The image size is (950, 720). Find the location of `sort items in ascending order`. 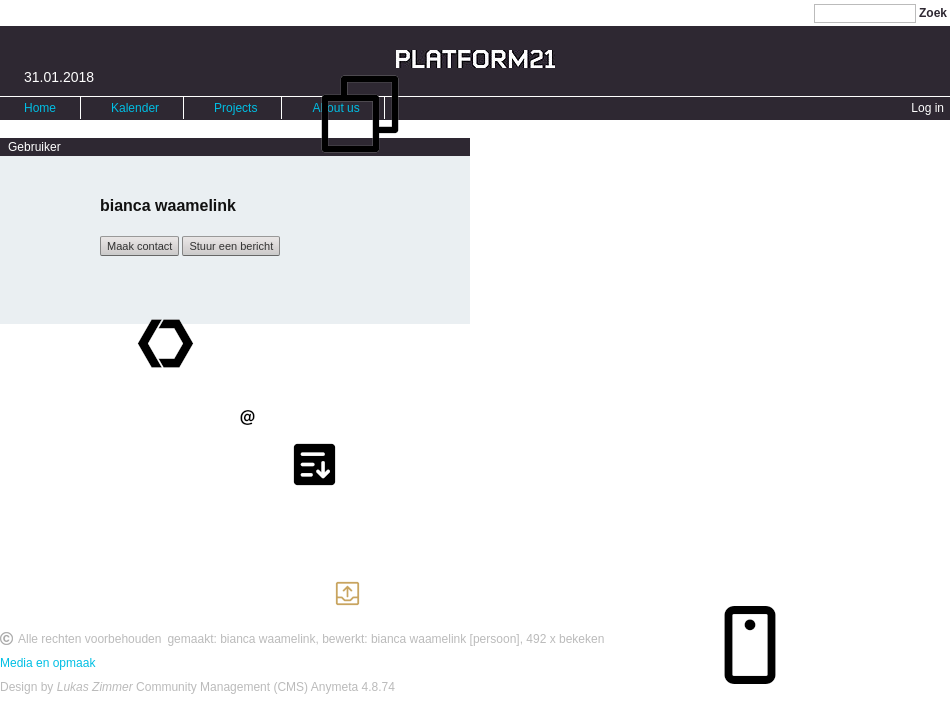

sort items in ascending order is located at coordinates (314, 464).